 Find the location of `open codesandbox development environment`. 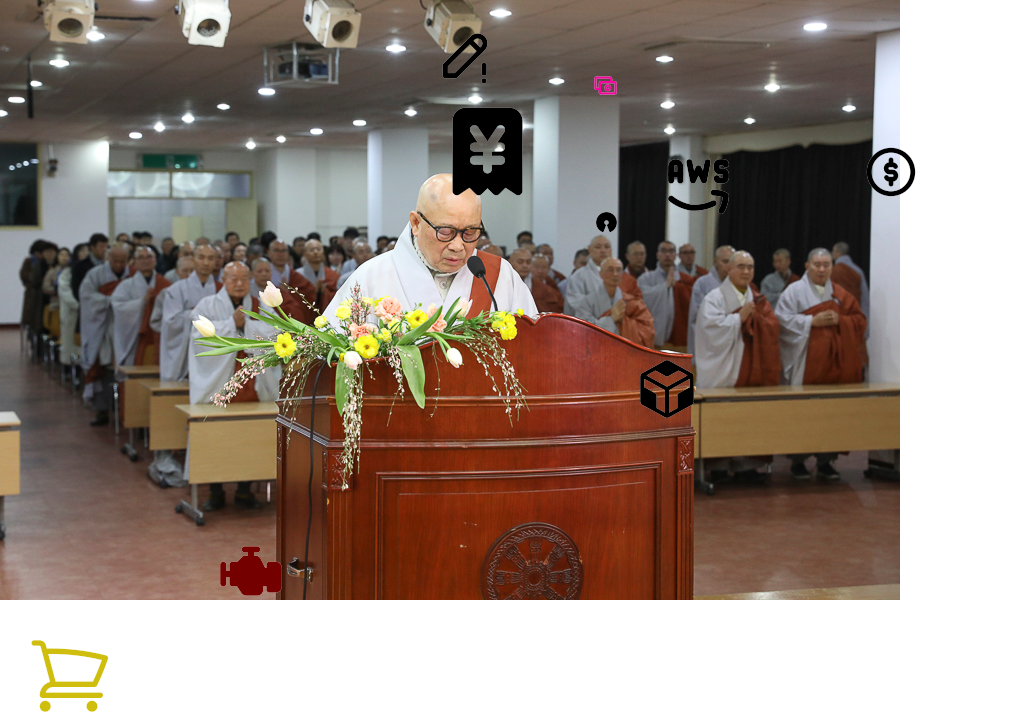

open codesandbox development environment is located at coordinates (667, 389).